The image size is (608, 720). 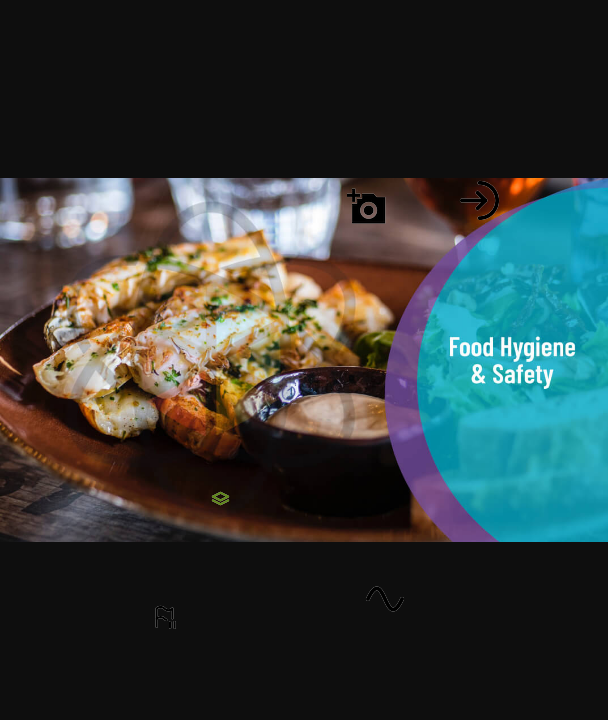 What do you see at coordinates (164, 616) in the screenshot?
I see `pause a flagged item or task` at bounding box center [164, 616].